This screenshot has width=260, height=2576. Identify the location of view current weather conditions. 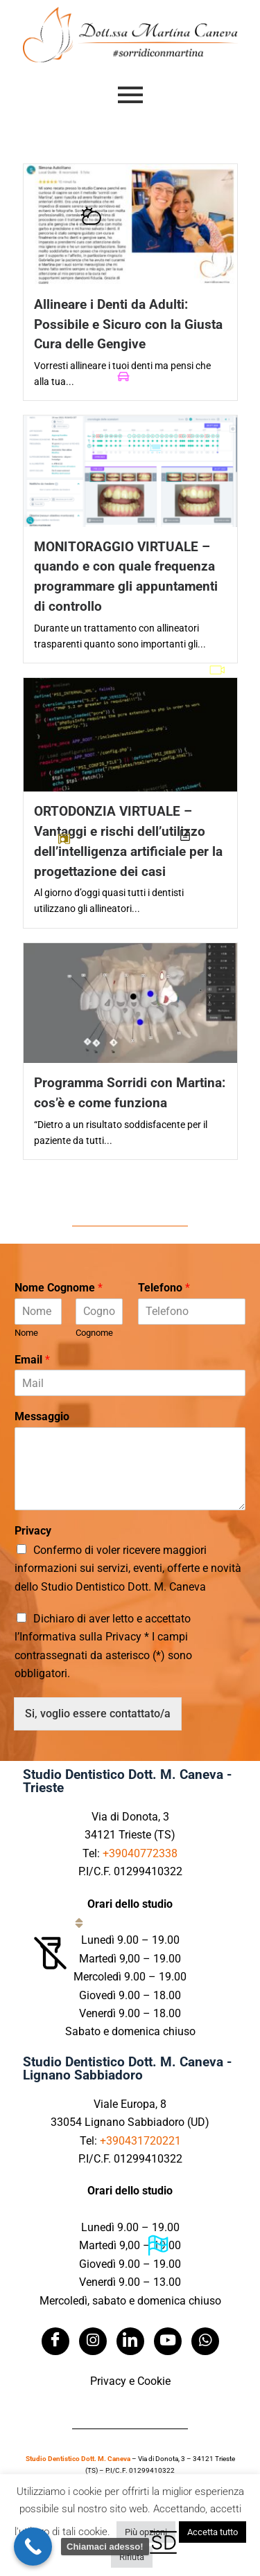
(91, 216).